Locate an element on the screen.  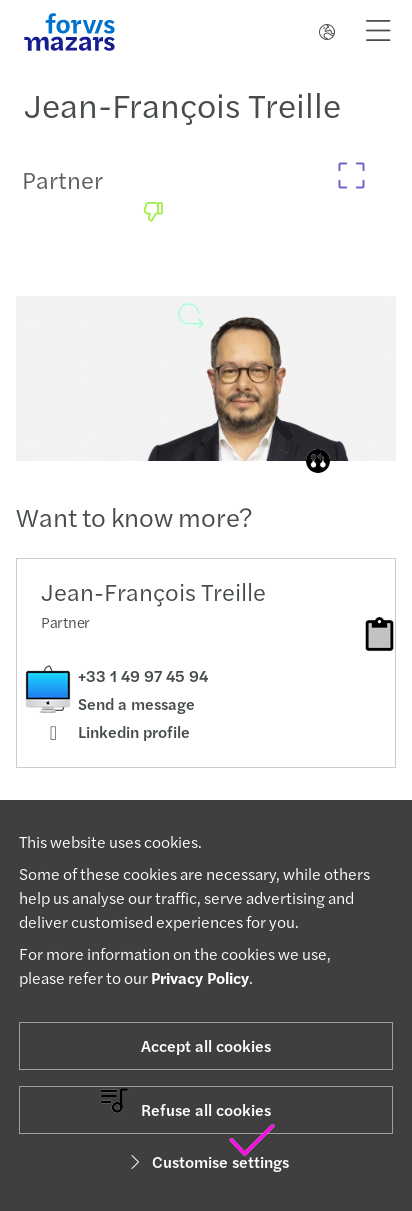
paste content from clipboard is located at coordinates (379, 635).